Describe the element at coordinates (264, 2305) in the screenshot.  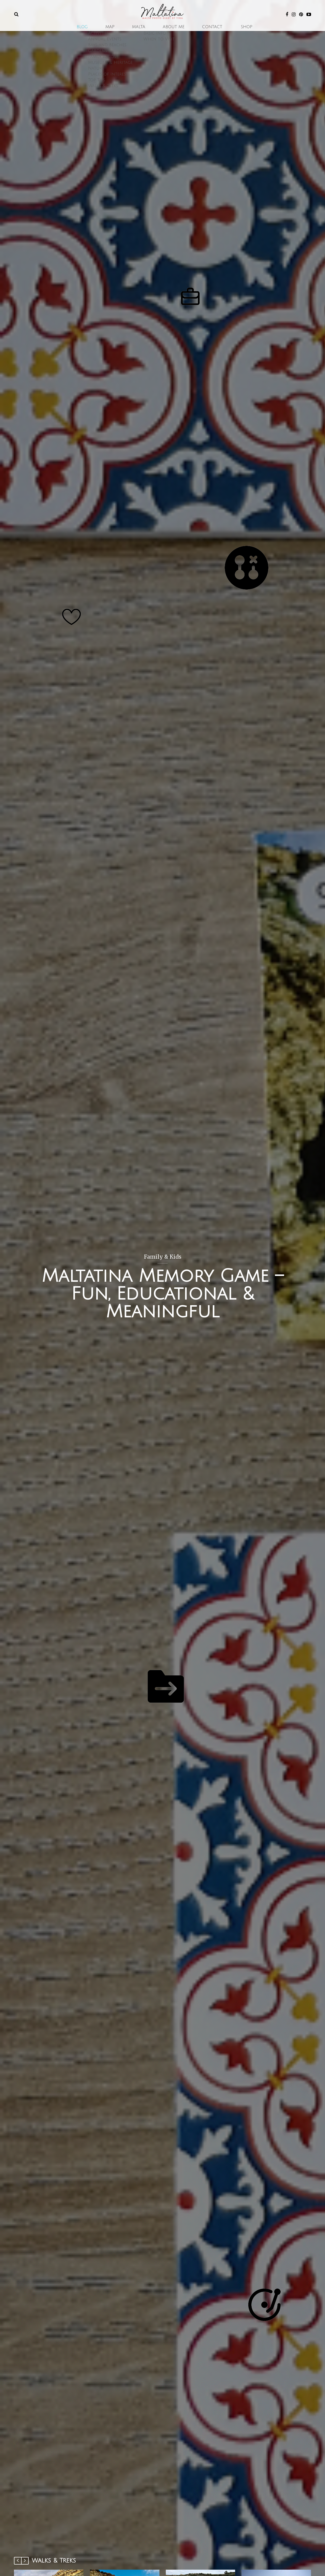
I see `access music or audio library` at that location.